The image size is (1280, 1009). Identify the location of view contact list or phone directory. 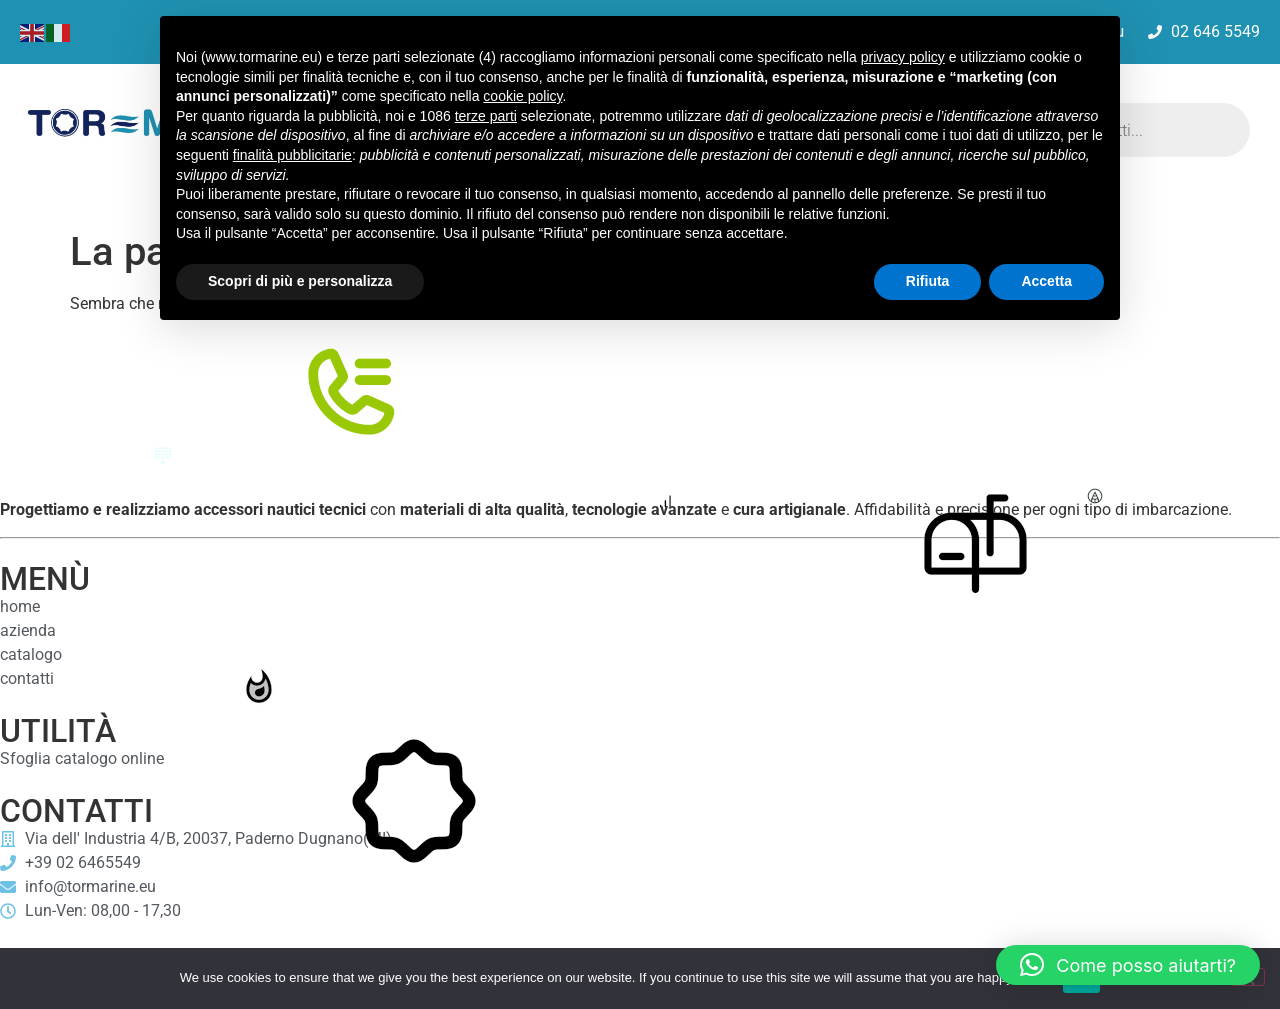
(353, 390).